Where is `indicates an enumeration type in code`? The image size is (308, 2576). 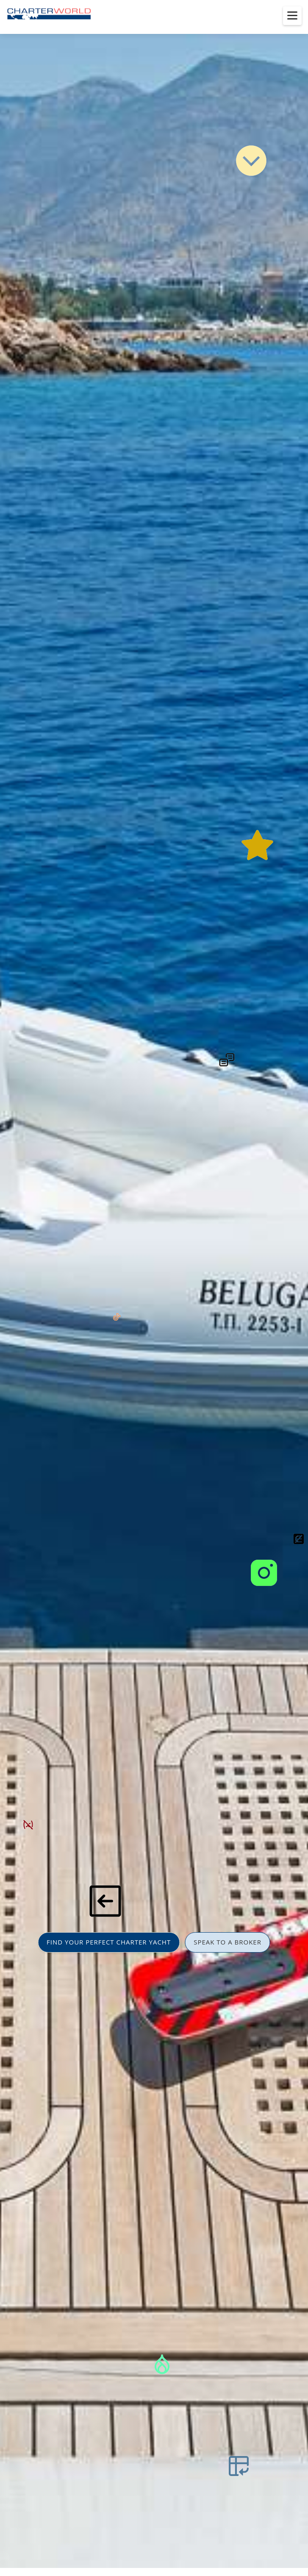
indicates an enumeration type in code is located at coordinates (227, 1060).